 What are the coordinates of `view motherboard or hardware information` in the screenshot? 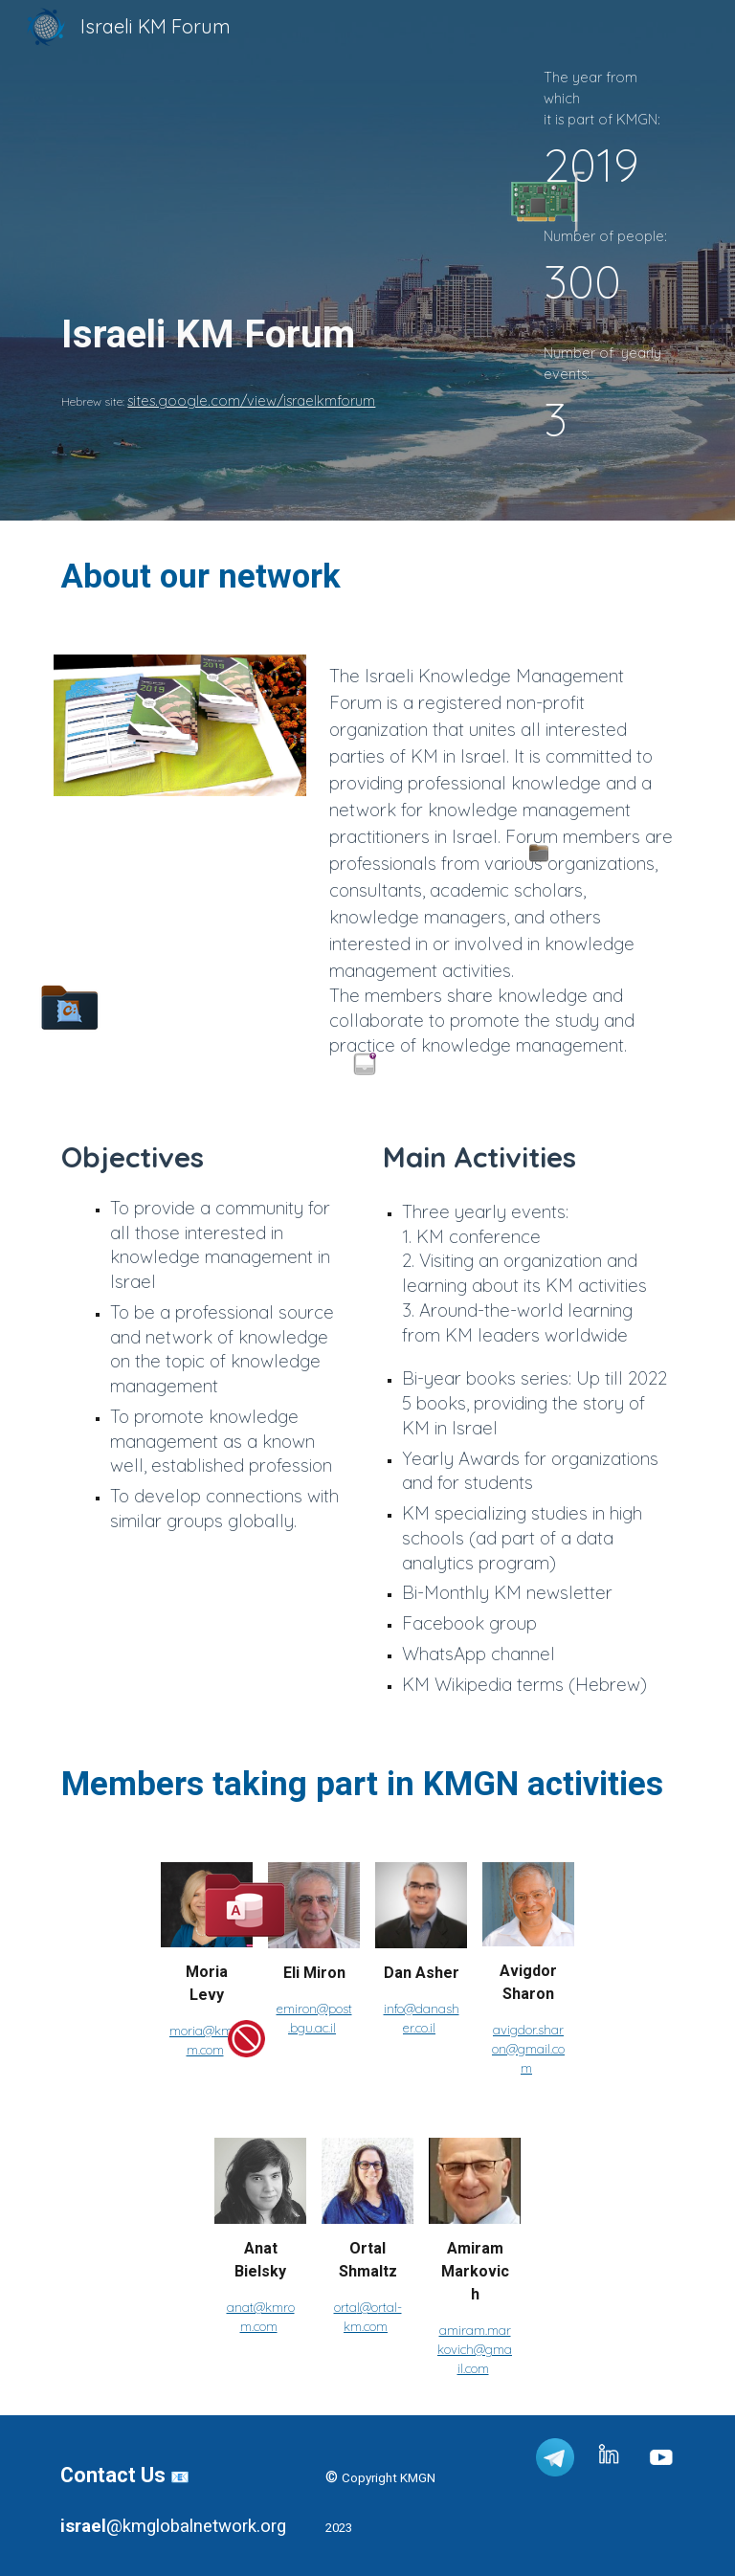 It's located at (547, 202).